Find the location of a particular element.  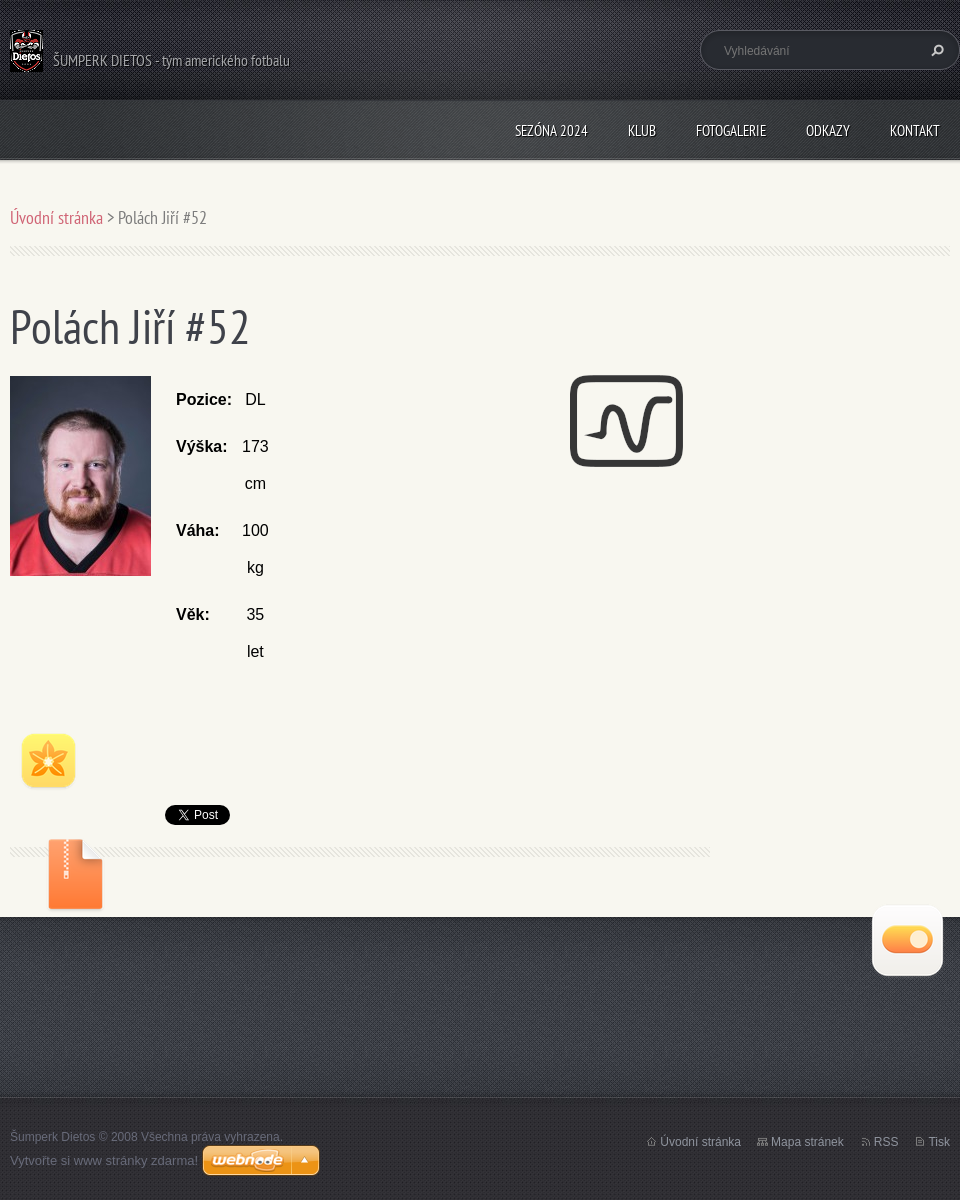

open system control center settings is located at coordinates (907, 940).